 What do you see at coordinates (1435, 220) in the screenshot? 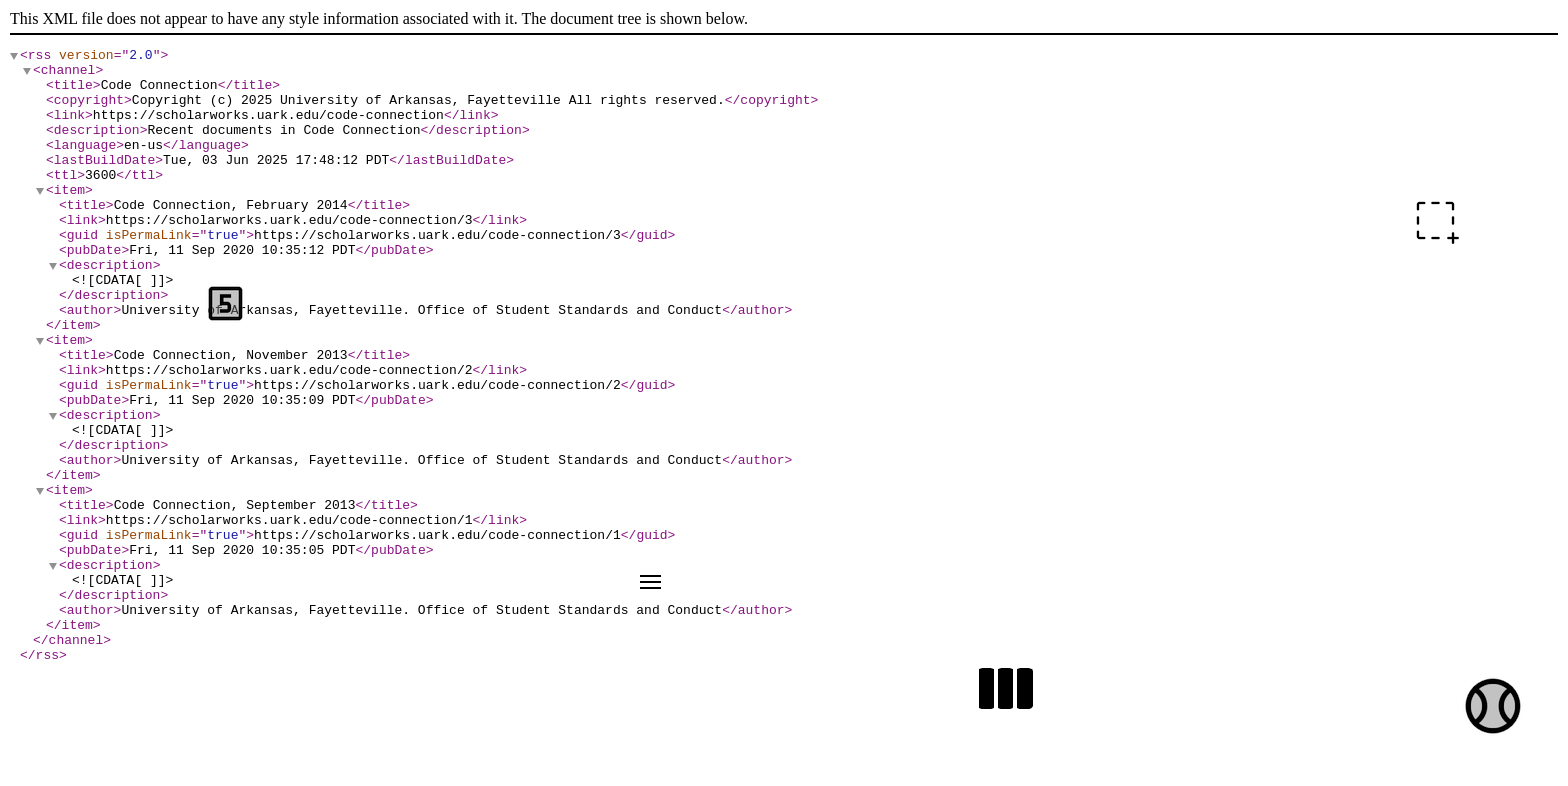
I see `add to current selection` at bounding box center [1435, 220].